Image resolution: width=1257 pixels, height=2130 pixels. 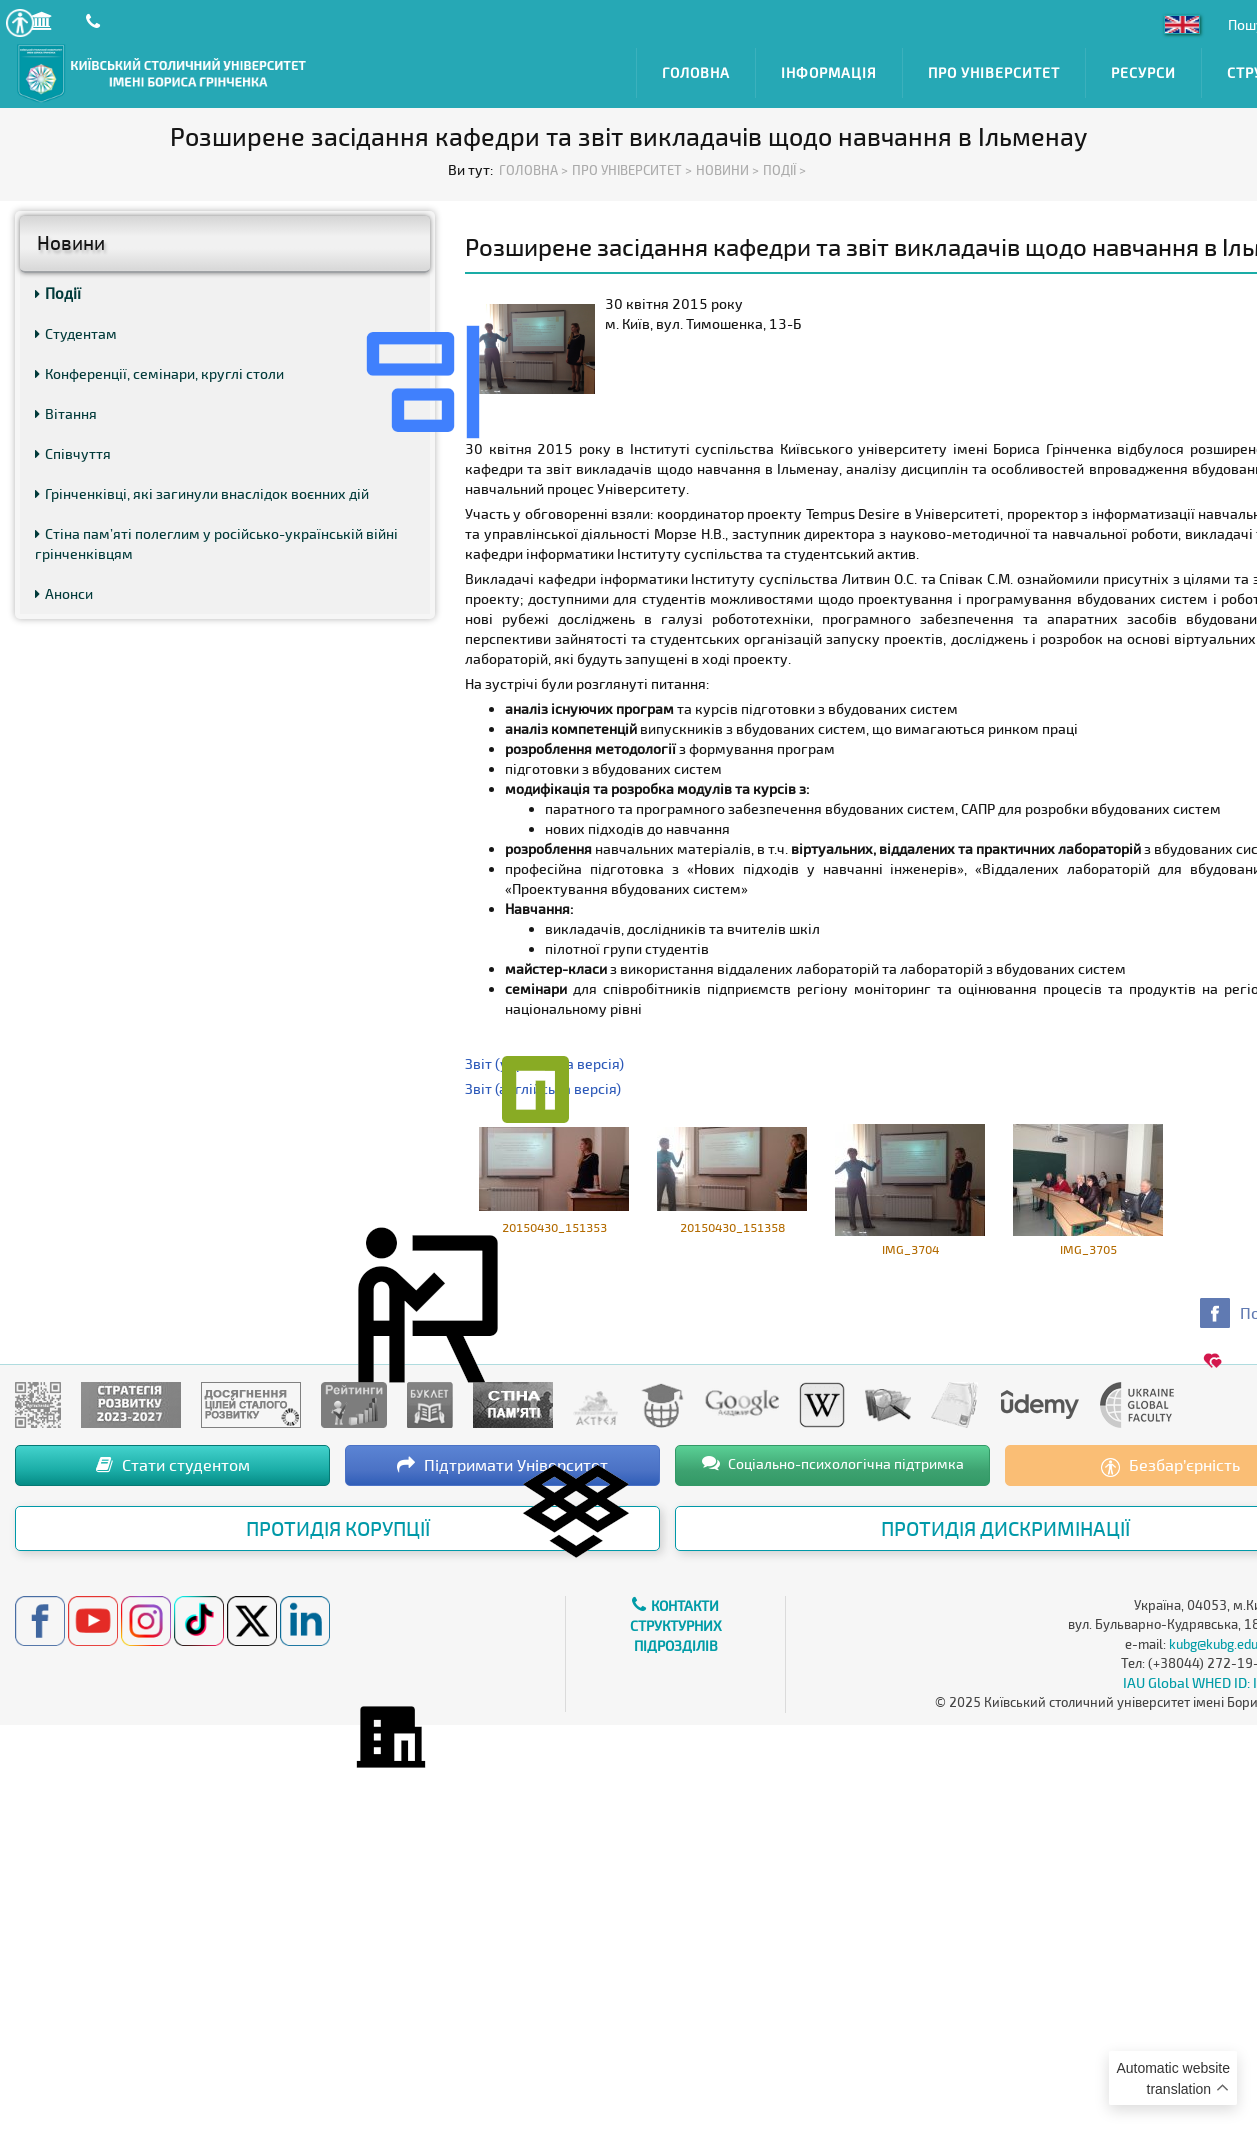 I want to click on open dropbox app, so click(x=576, y=1508).